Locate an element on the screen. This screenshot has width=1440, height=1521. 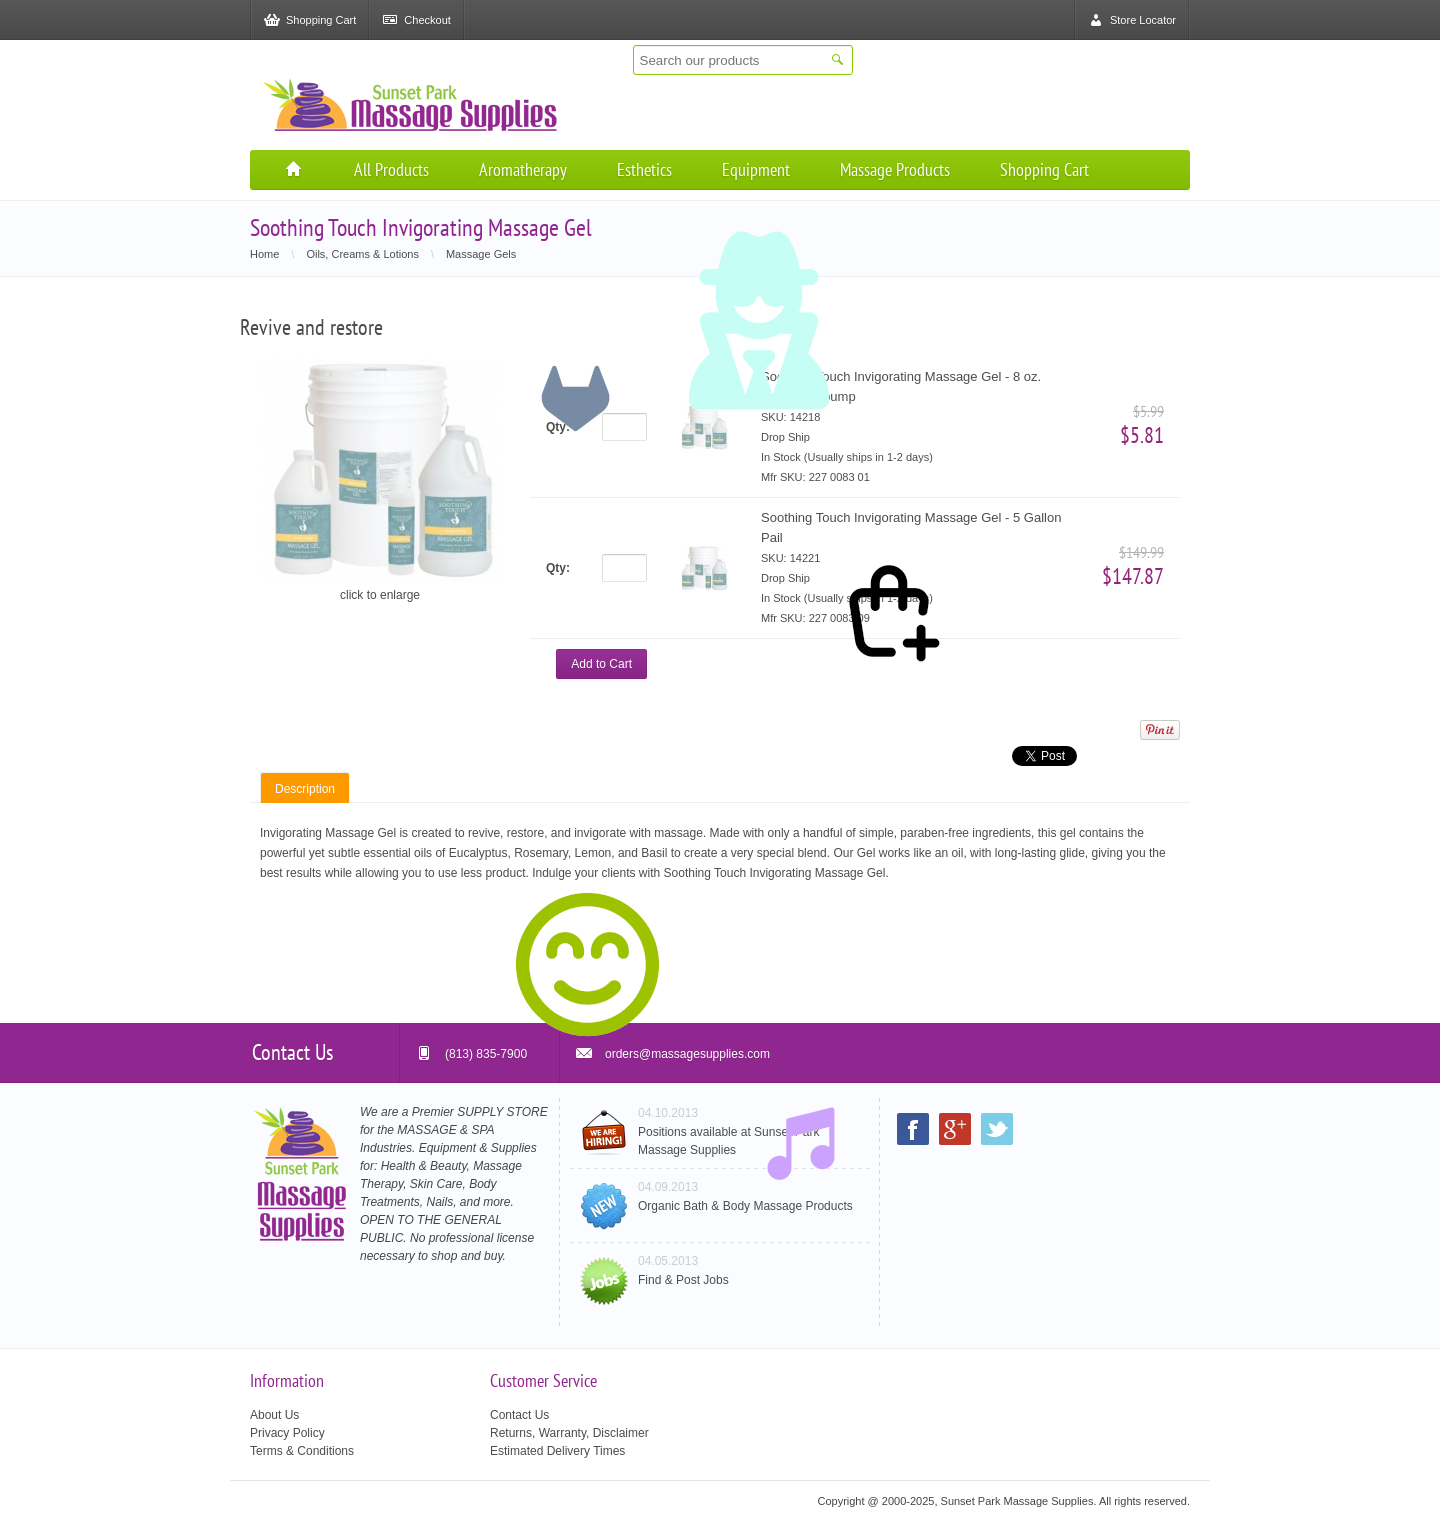
access incognito or private browsing mode is located at coordinates (759, 323).